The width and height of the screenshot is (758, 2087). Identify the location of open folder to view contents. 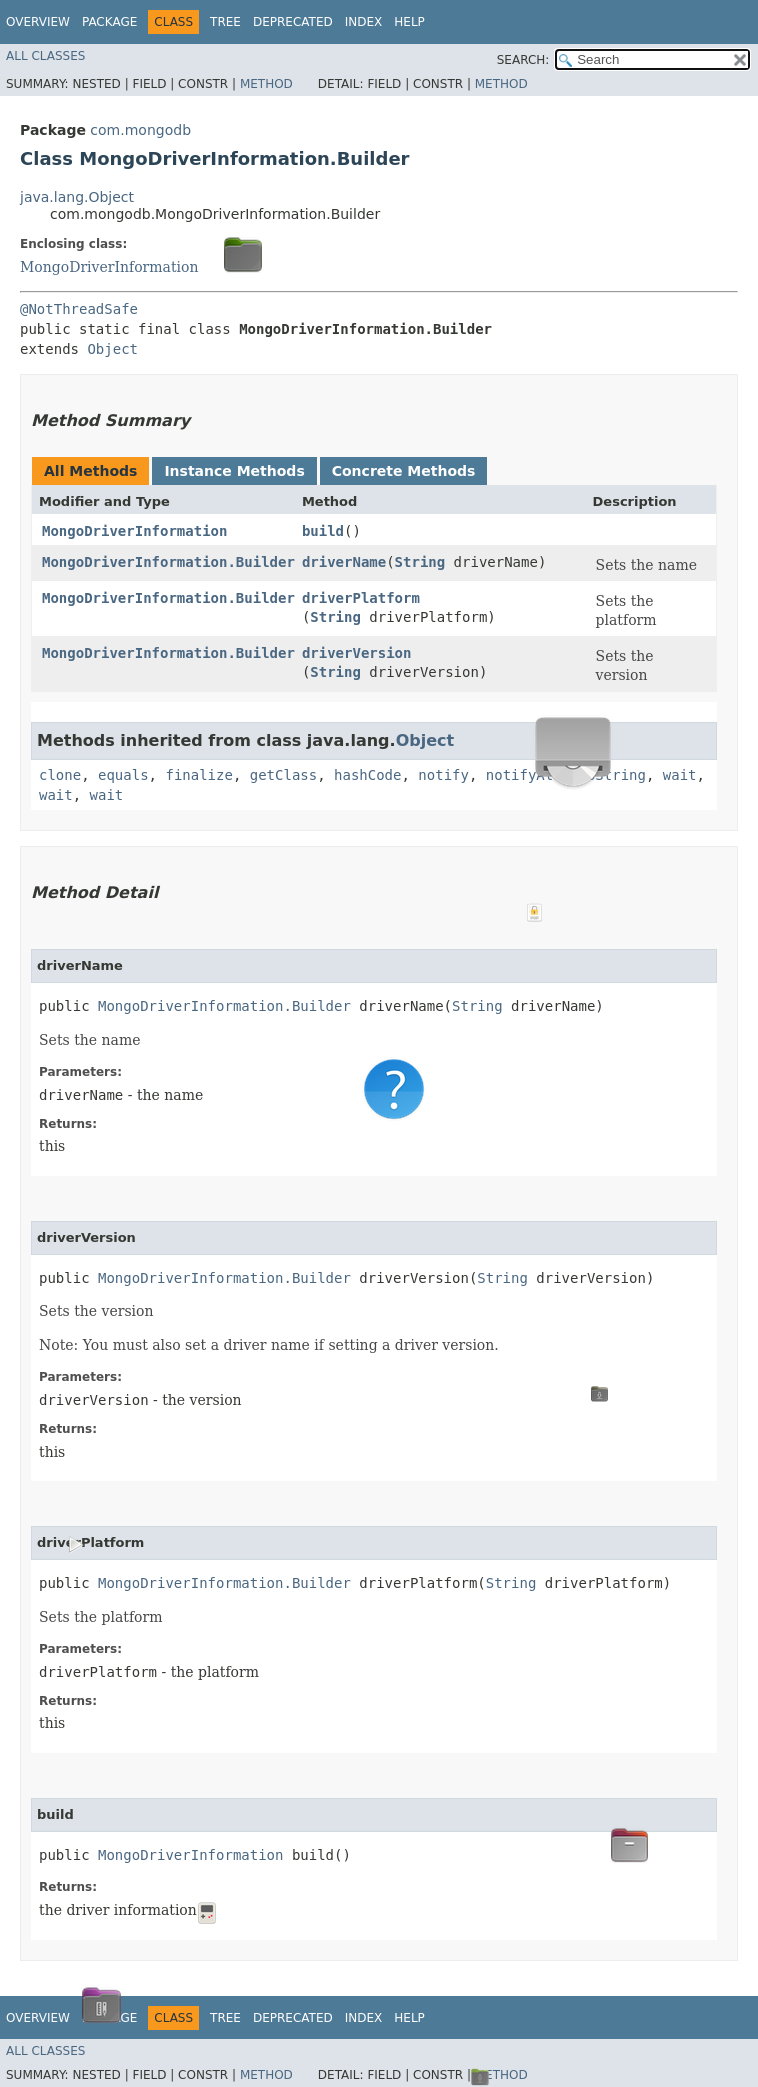
(243, 254).